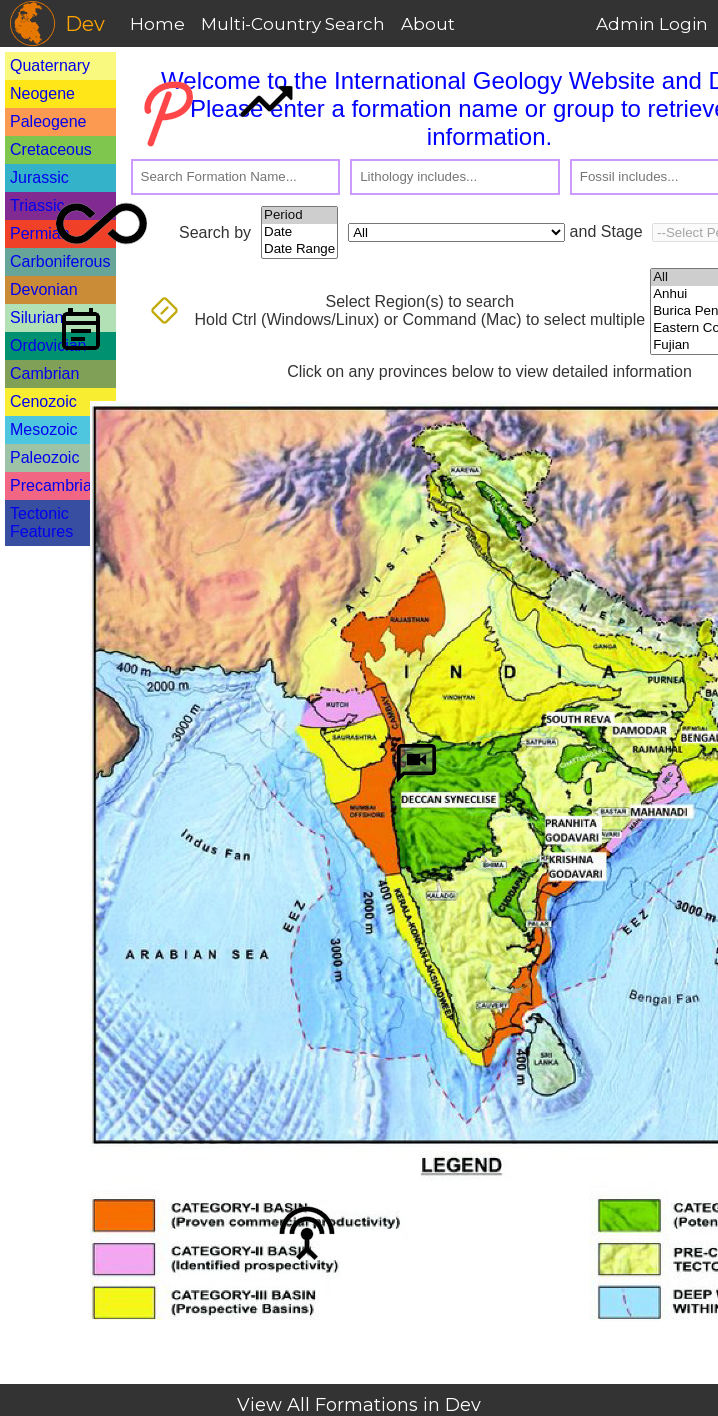  I want to click on view event details or notes, so click(81, 331).